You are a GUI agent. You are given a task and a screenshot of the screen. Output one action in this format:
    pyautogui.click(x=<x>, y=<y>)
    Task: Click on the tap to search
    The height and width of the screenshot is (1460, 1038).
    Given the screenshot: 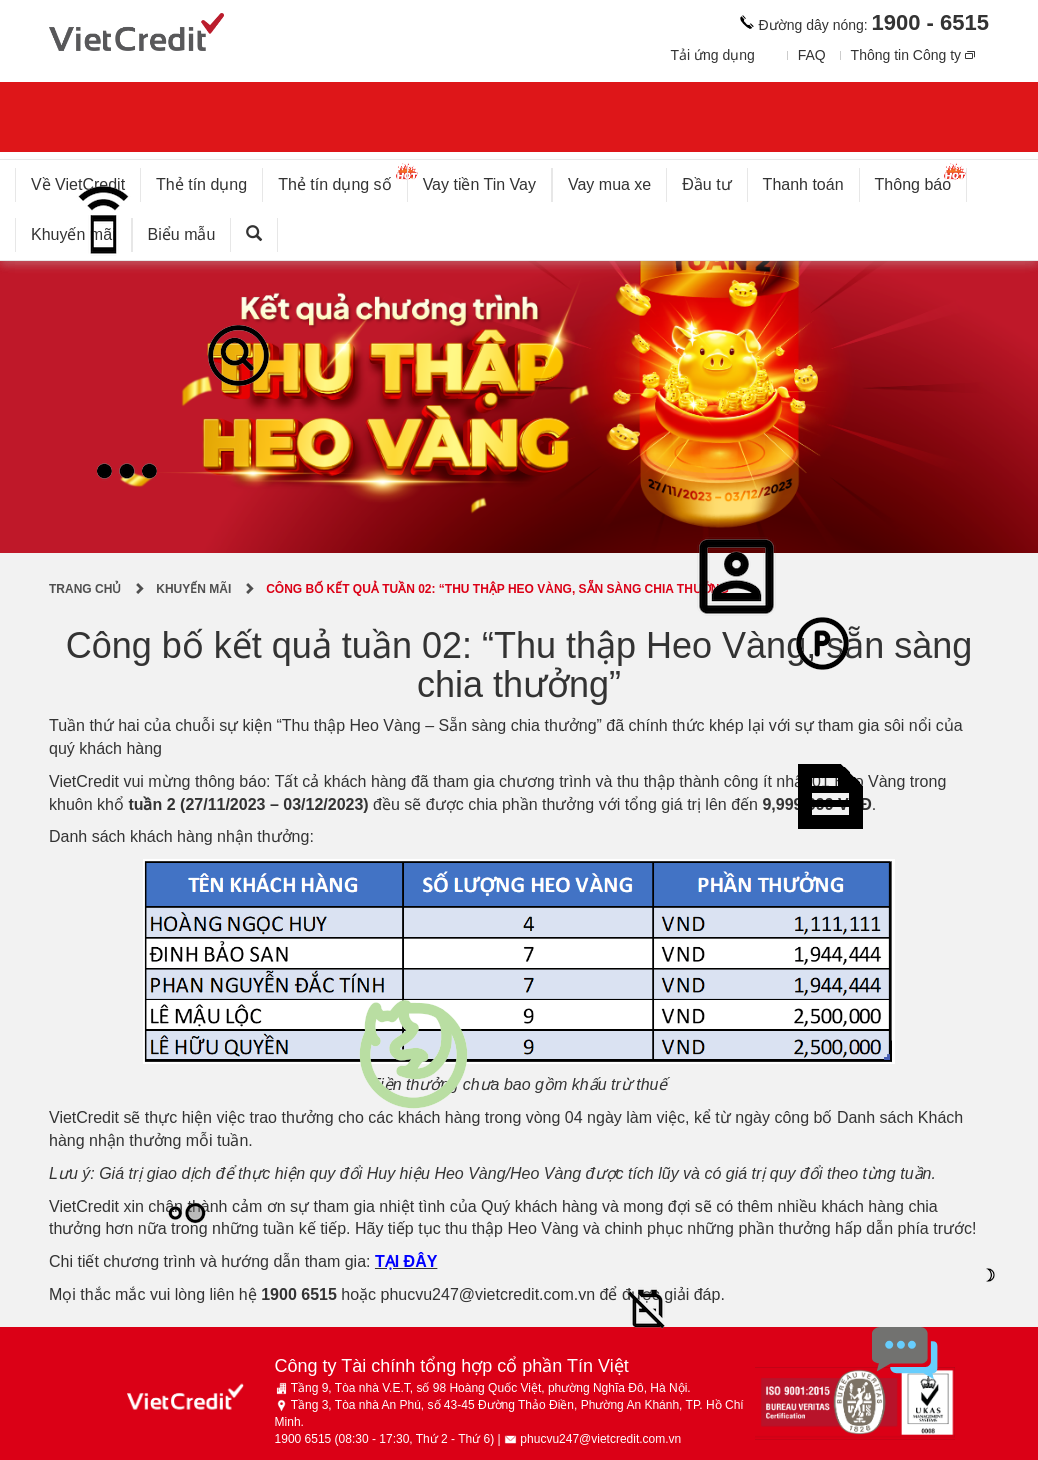 What is the action you would take?
    pyautogui.click(x=238, y=355)
    